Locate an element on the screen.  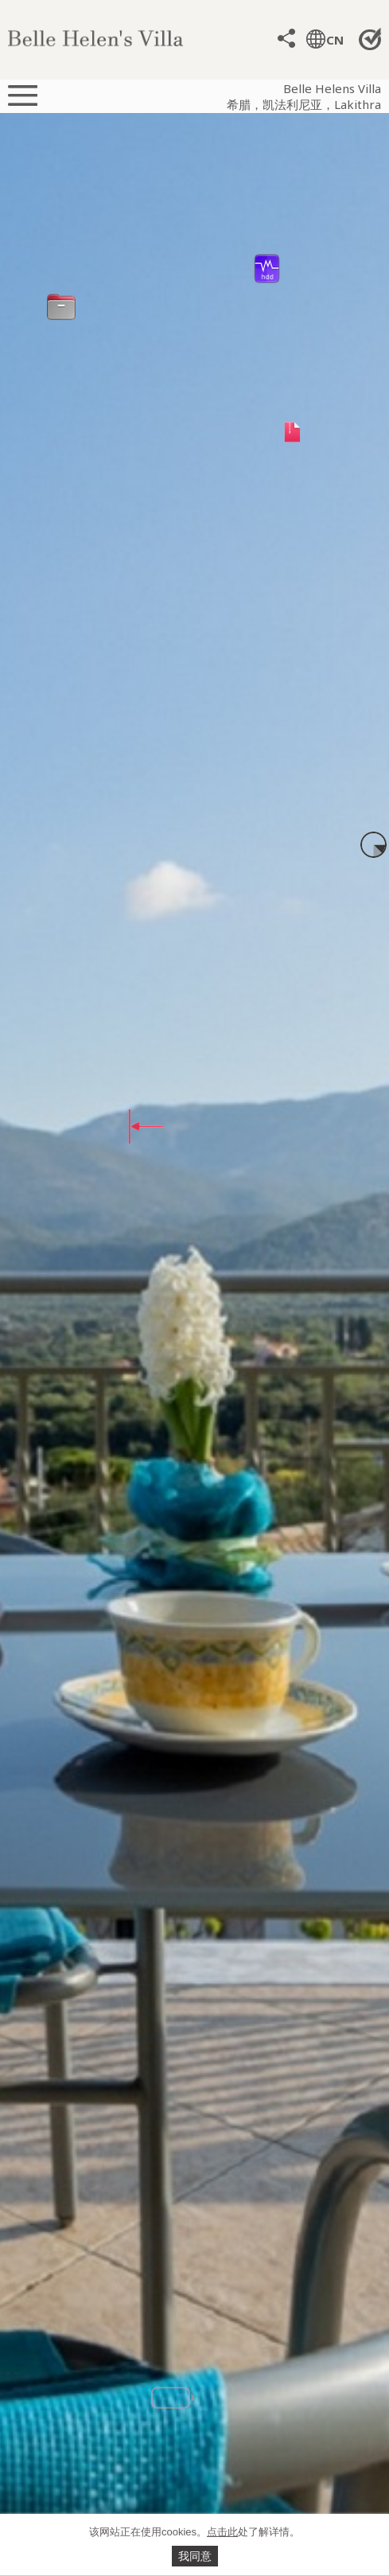
view disk storage usage is located at coordinates (373, 844).